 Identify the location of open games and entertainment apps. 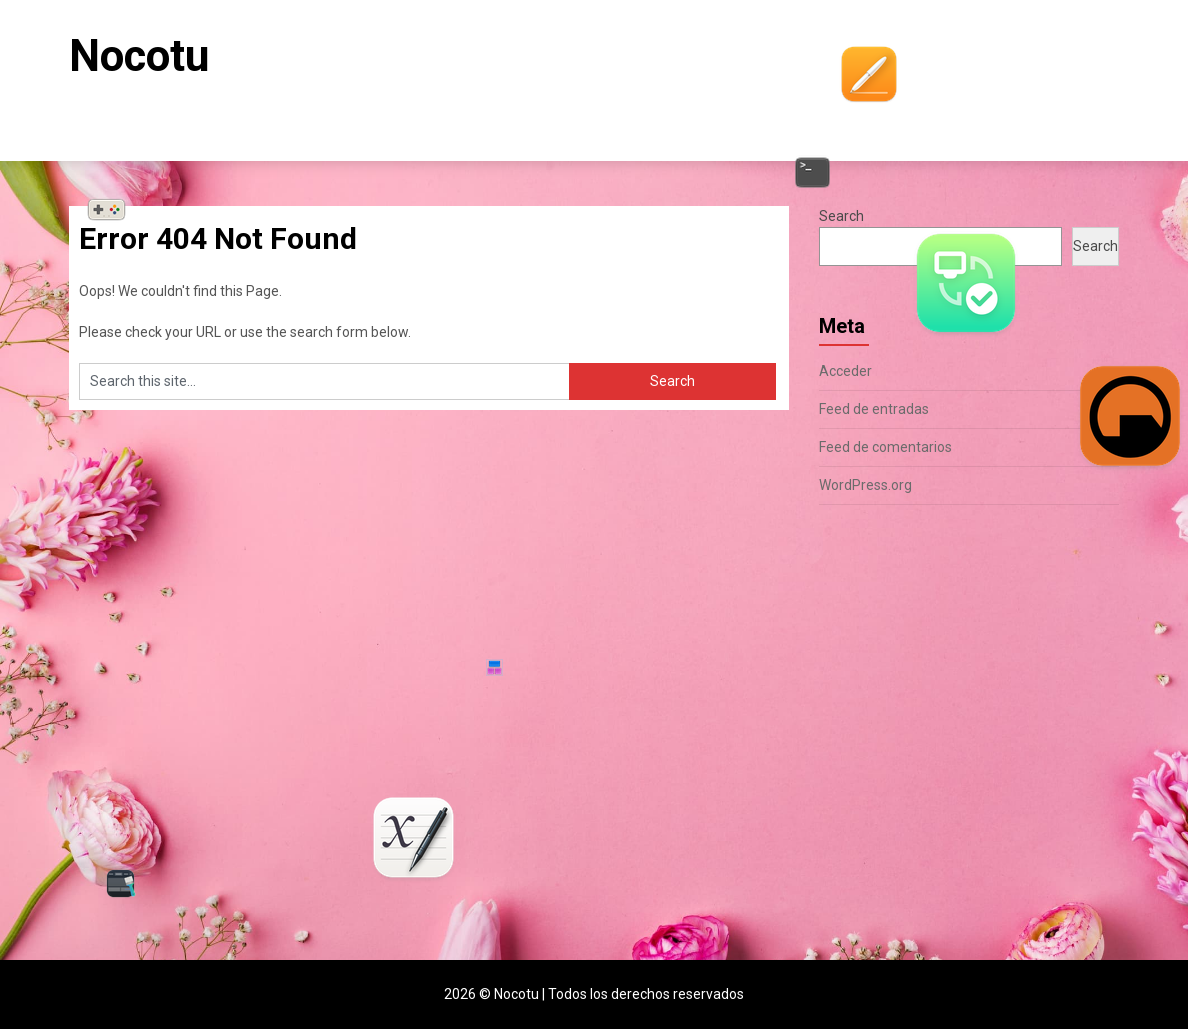
(106, 209).